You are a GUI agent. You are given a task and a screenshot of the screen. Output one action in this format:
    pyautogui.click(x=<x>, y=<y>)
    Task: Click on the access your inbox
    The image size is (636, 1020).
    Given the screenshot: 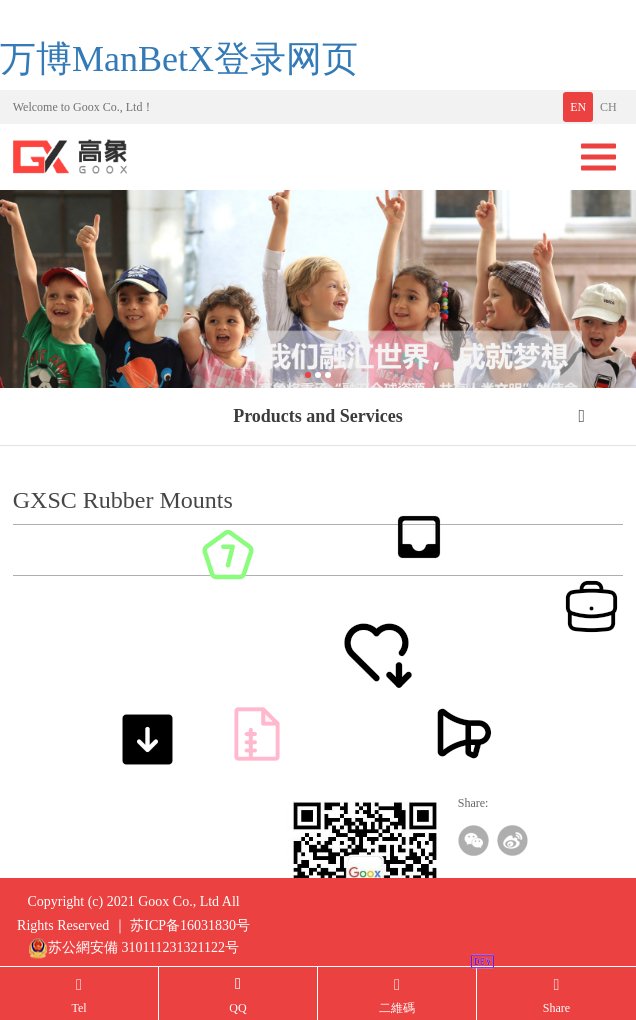 What is the action you would take?
    pyautogui.click(x=419, y=537)
    